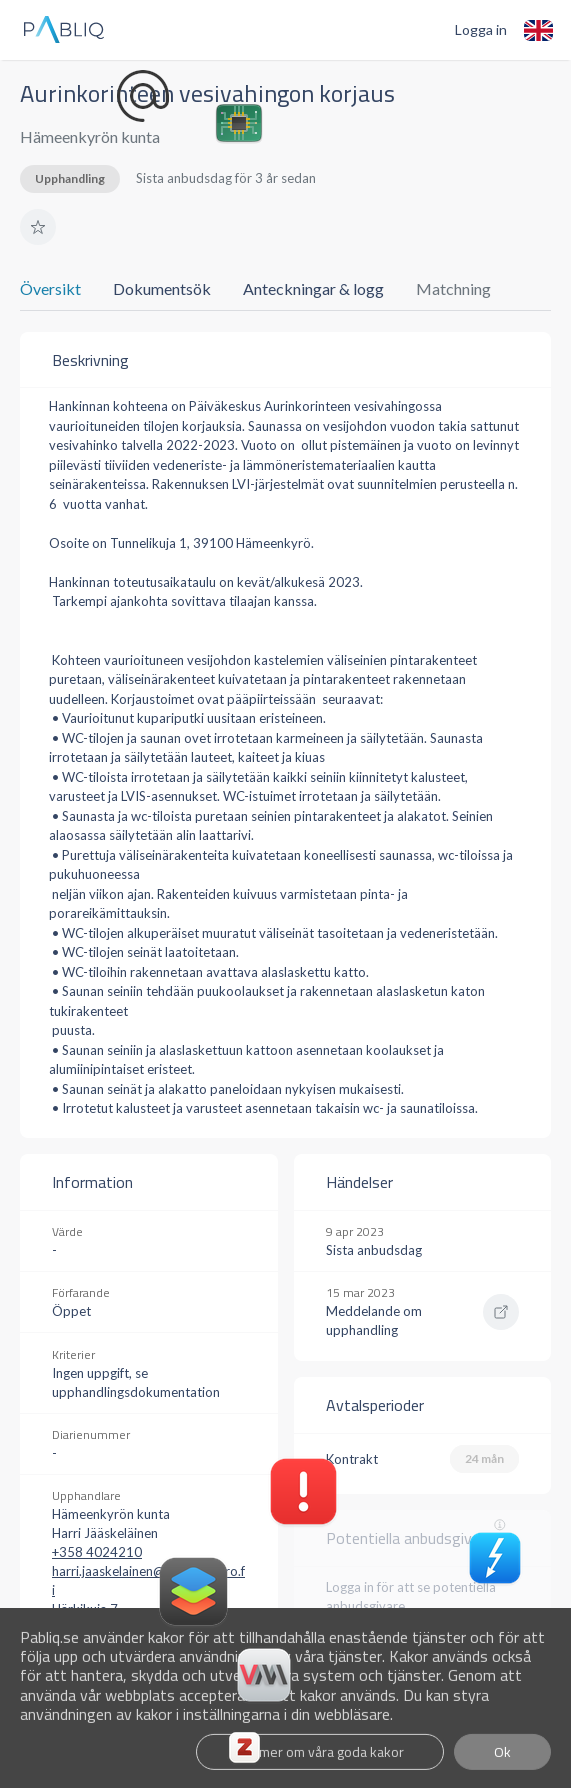 This screenshot has width=571, height=1788. Describe the element at coordinates (244, 1747) in the screenshot. I see `open zotero reference manager` at that location.